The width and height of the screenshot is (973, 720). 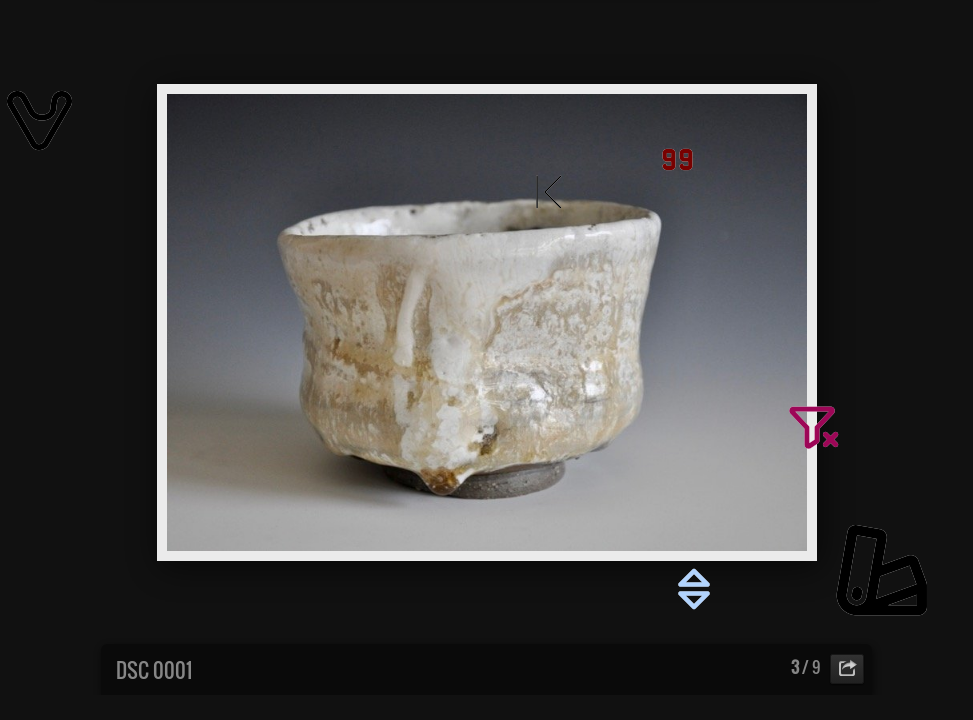 What do you see at coordinates (677, 159) in the screenshot?
I see `indicates 99 or more unread notifications` at bounding box center [677, 159].